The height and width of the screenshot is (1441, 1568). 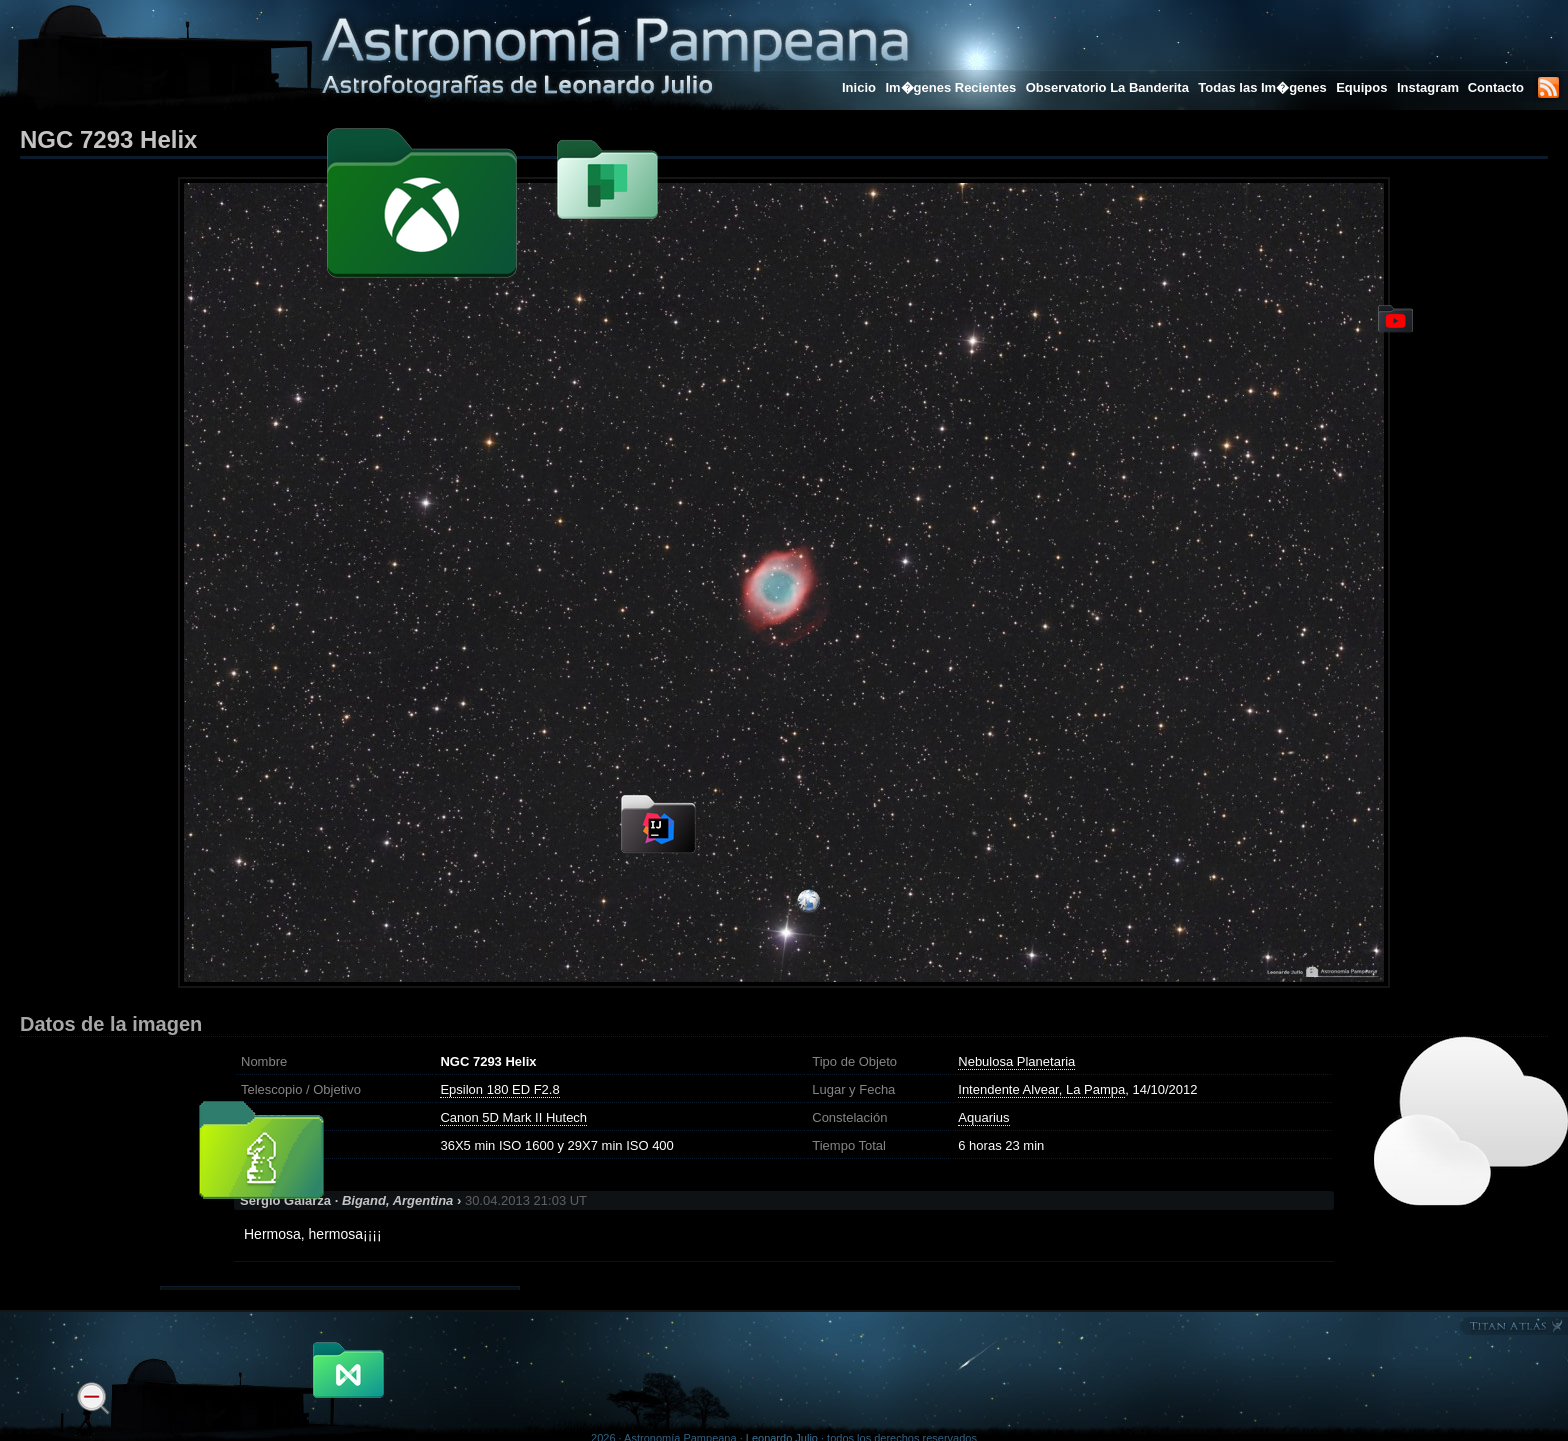 I want to click on open web browser, so click(x=809, y=901).